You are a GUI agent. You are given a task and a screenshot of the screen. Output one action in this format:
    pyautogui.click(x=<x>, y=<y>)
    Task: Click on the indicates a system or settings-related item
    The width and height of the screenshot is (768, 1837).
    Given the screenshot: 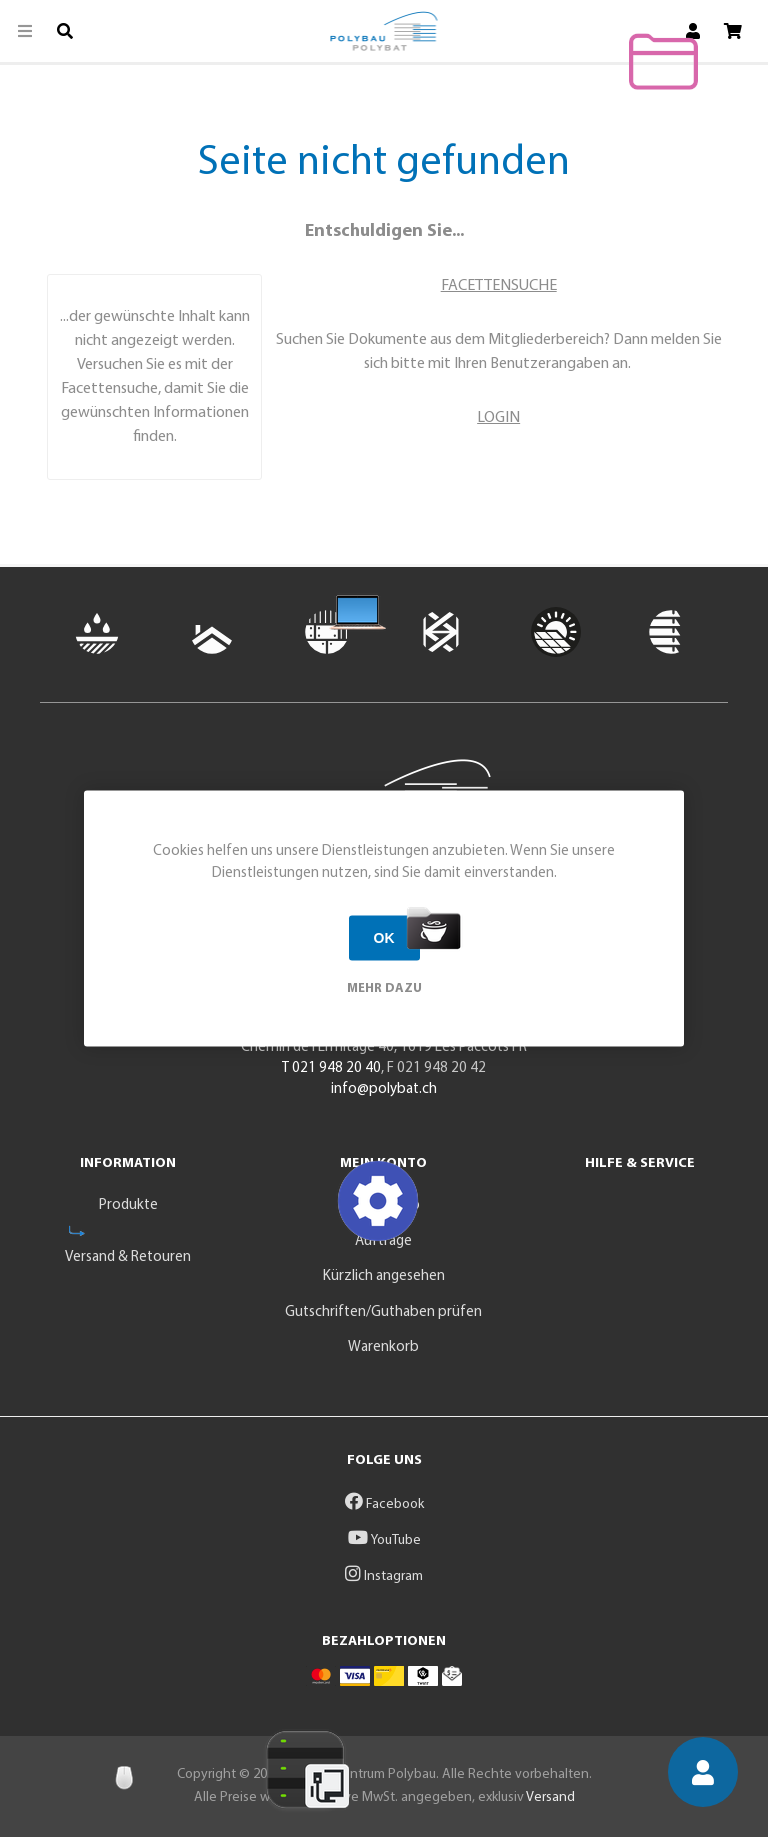 What is the action you would take?
    pyautogui.click(x=378, y=1201)
    